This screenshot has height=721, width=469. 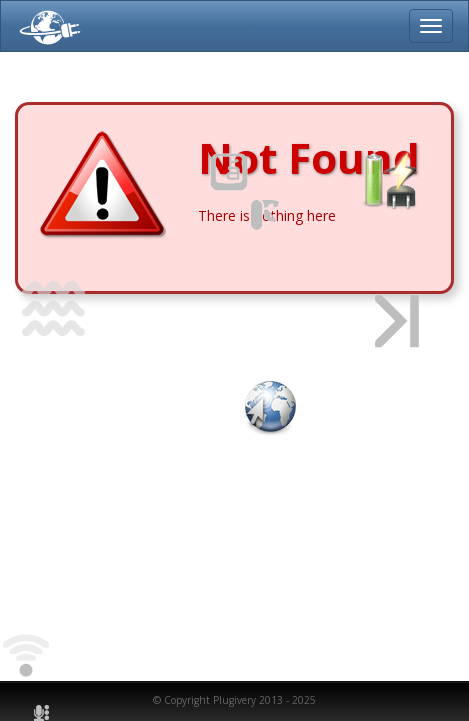 I want to click on indicates battery is fully charged and connected to power, so click(x=388, y=180).